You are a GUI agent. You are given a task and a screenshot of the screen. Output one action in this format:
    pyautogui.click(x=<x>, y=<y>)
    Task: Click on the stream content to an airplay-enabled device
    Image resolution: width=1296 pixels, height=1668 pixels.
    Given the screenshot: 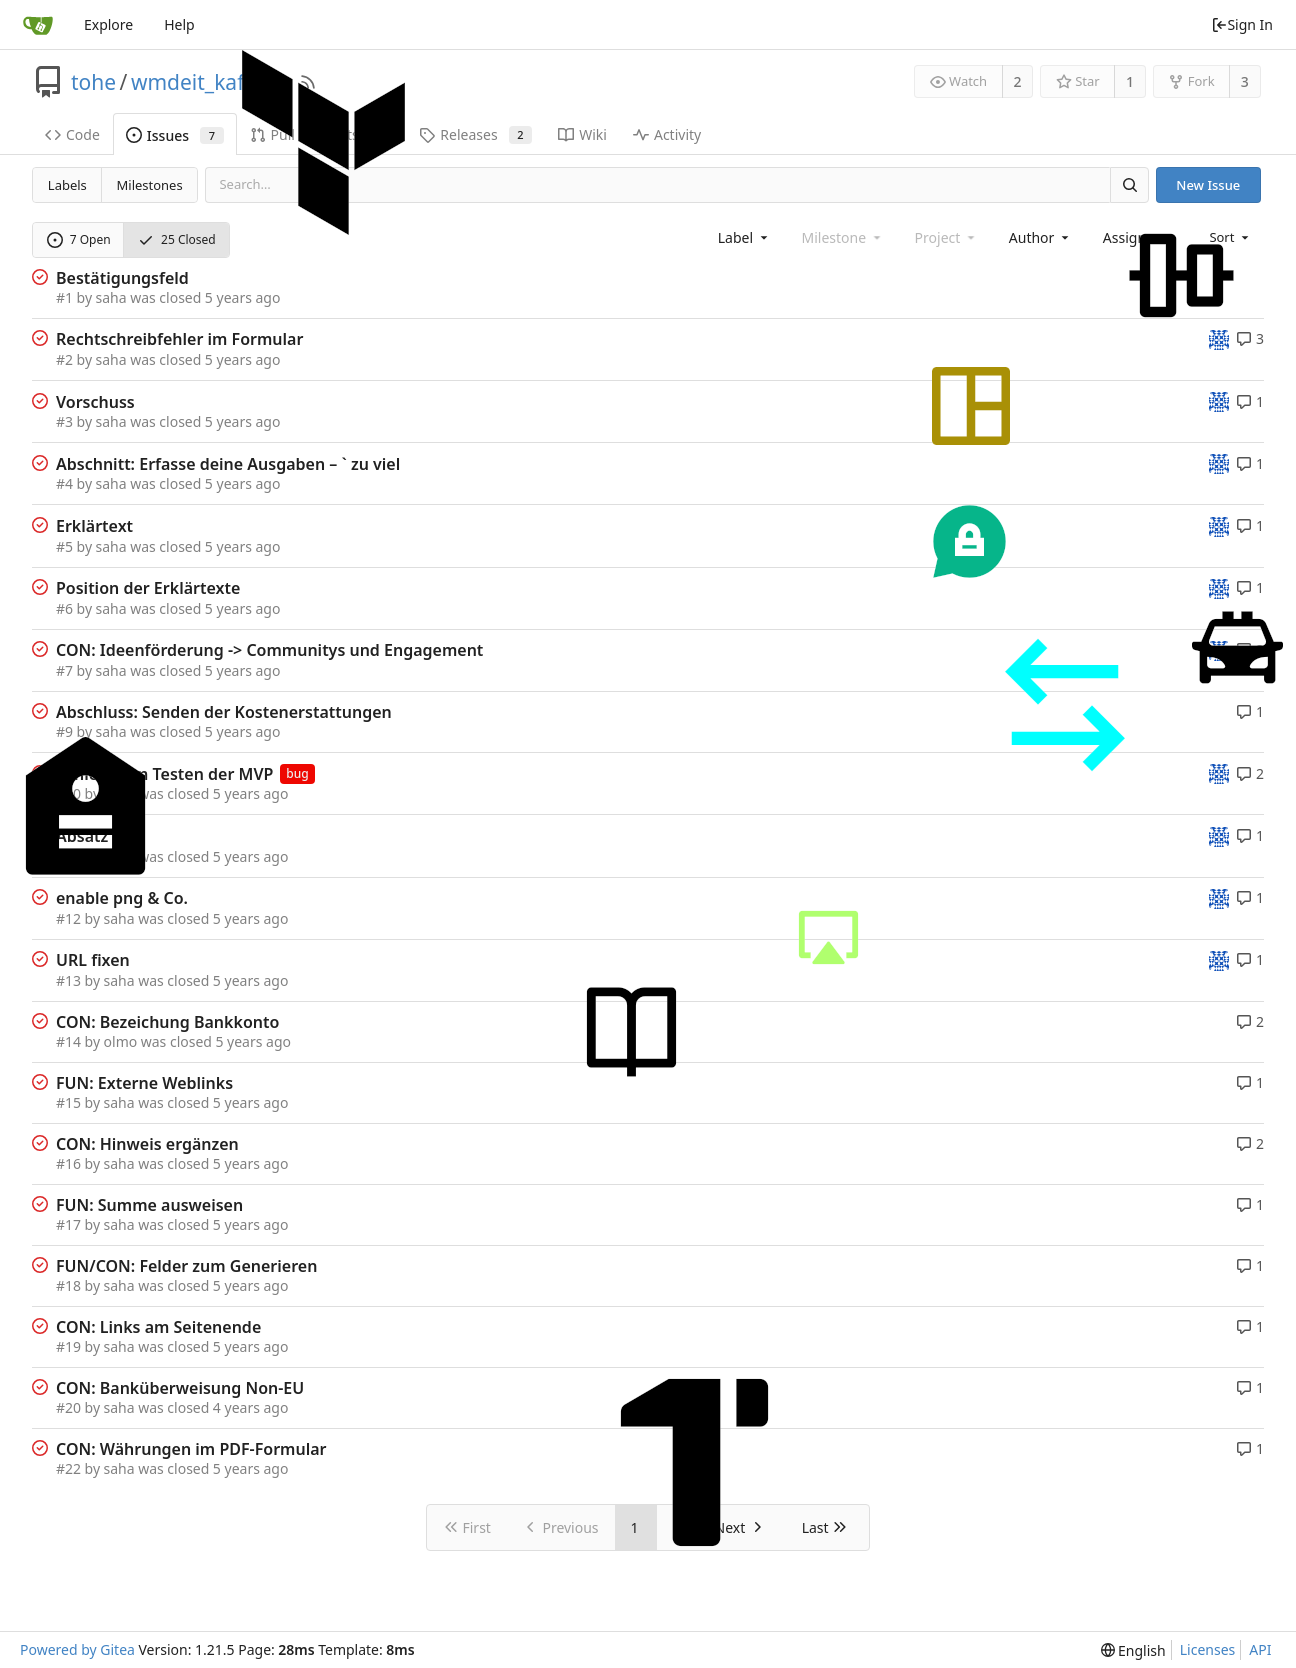 What is the action you would take?
    pyautogui.click(x=828, y=937)
    